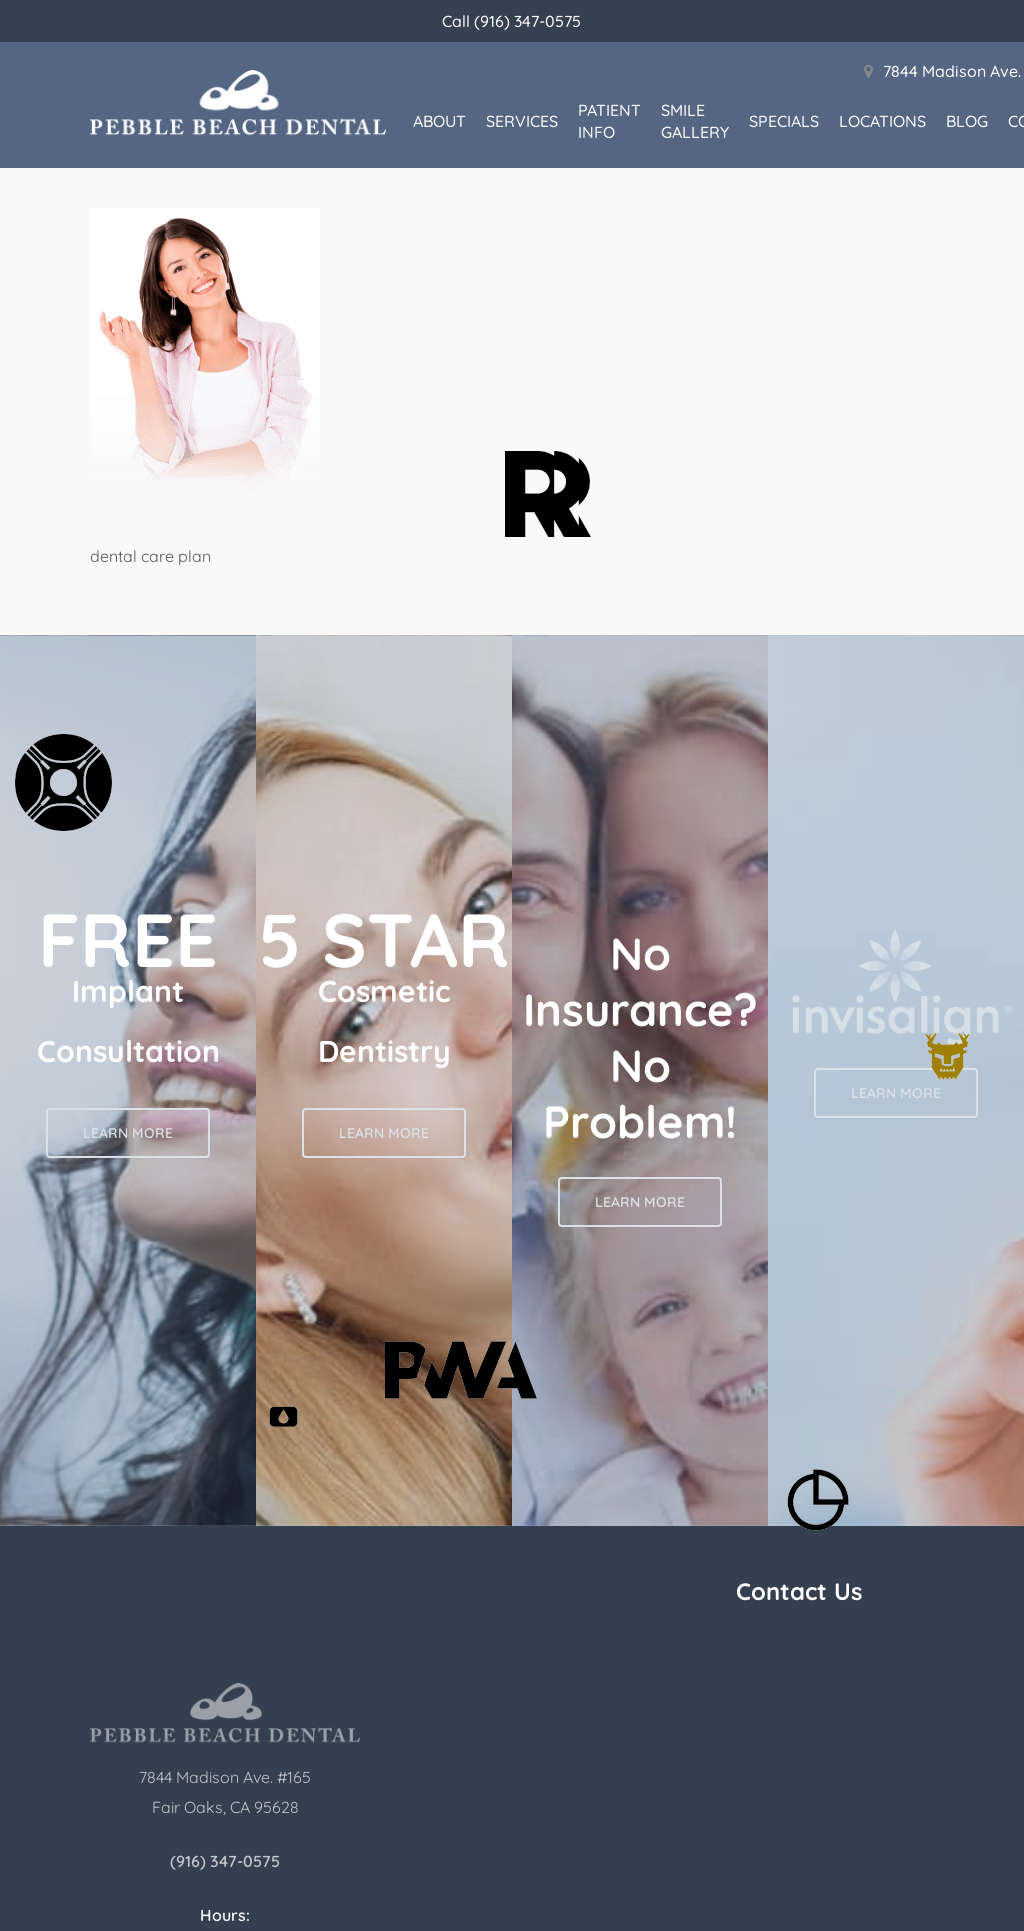  I want to click on open sonarr media management app, so click(63, 782).